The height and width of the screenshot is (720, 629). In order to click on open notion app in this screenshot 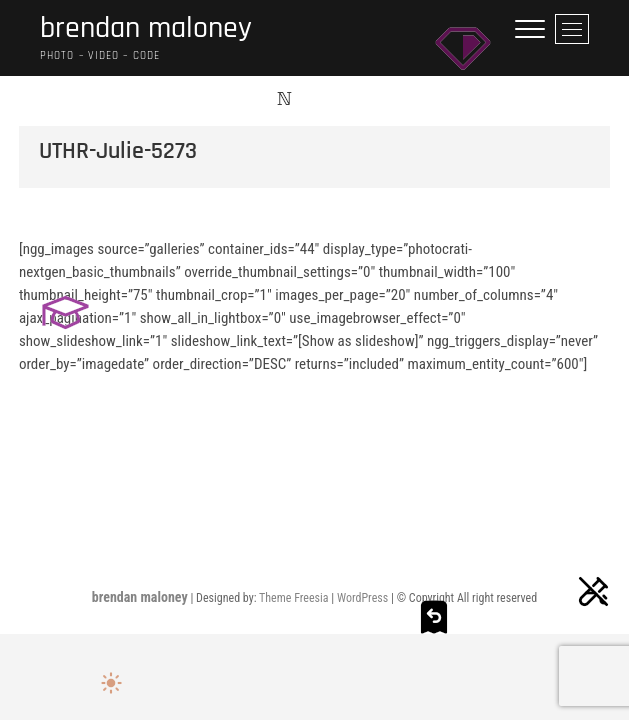, I will do `click(284, 98)`.